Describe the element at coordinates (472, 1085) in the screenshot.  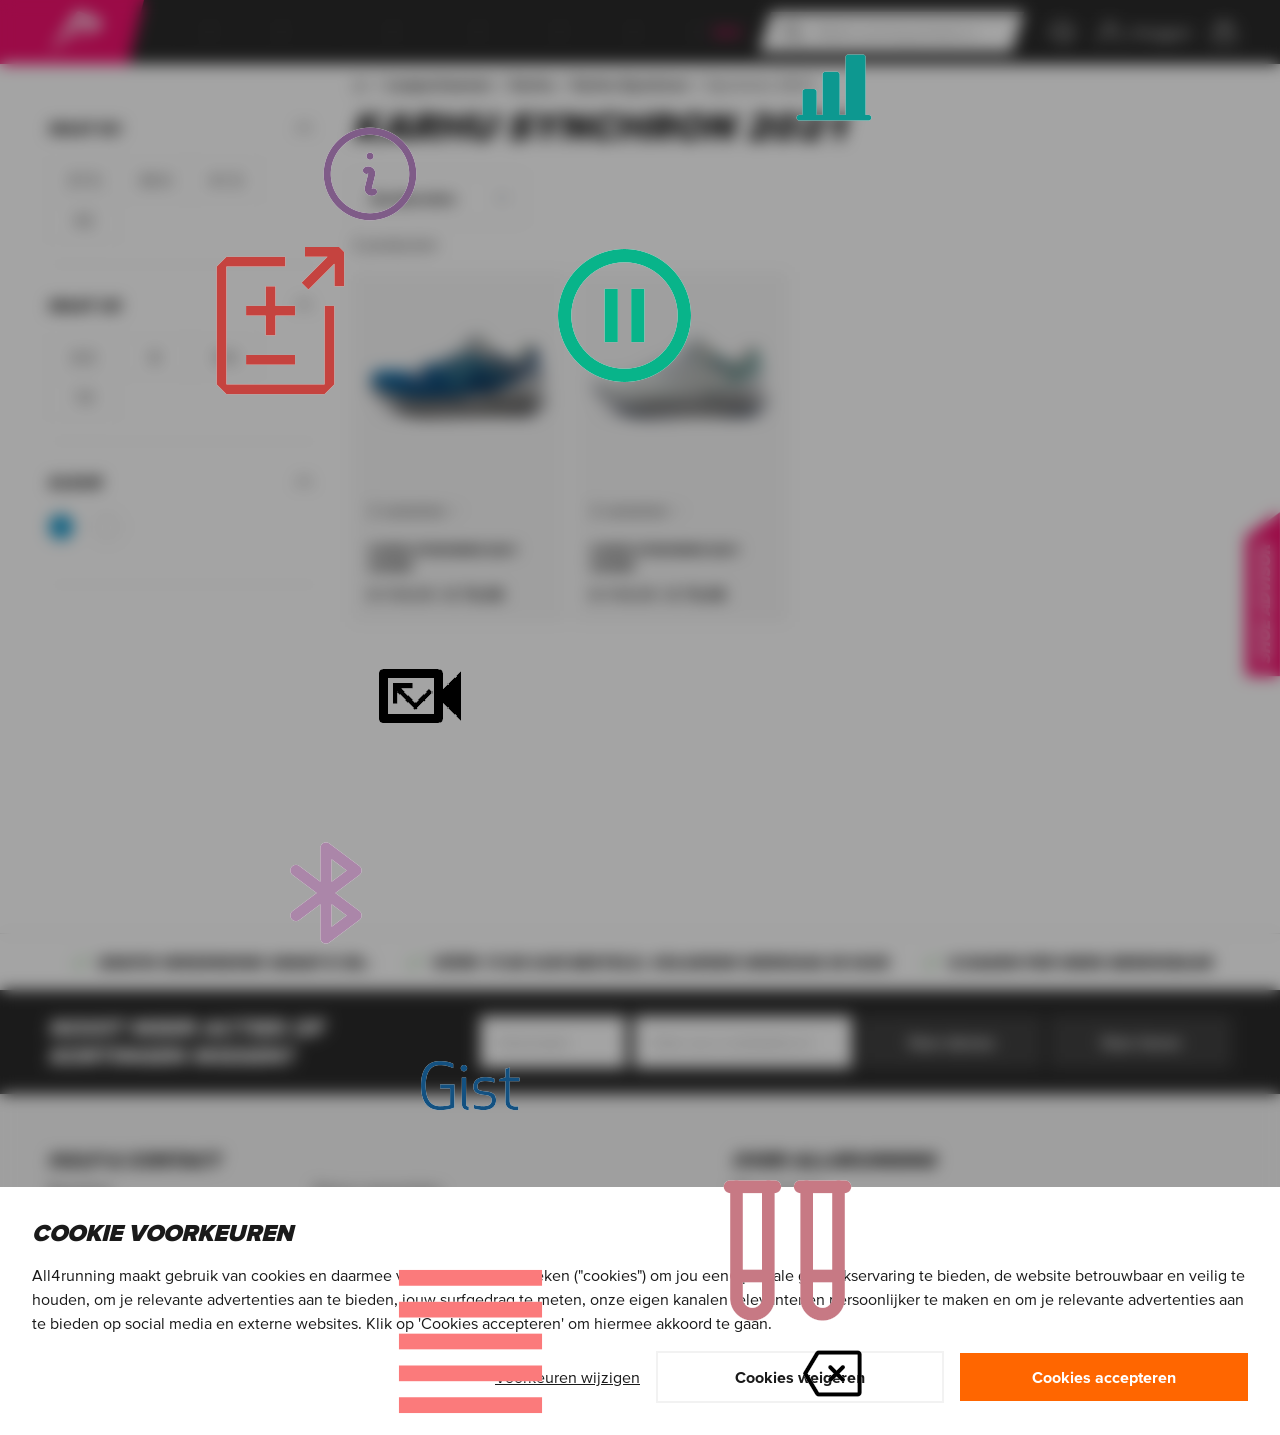
I see `navigate to GitHub Gist service` at that location.